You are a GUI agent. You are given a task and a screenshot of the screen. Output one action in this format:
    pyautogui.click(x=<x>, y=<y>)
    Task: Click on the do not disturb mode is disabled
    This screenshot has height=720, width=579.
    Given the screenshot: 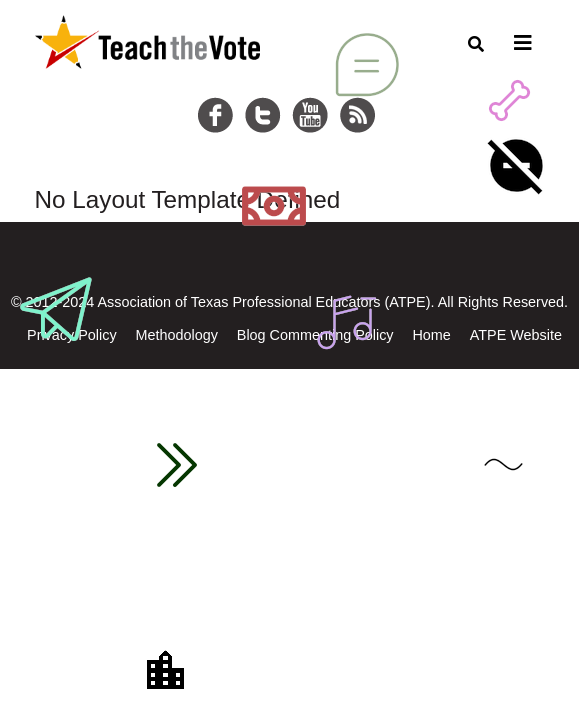 What is the action you would take?
    pyautogui.click(x=516, y=165)
    